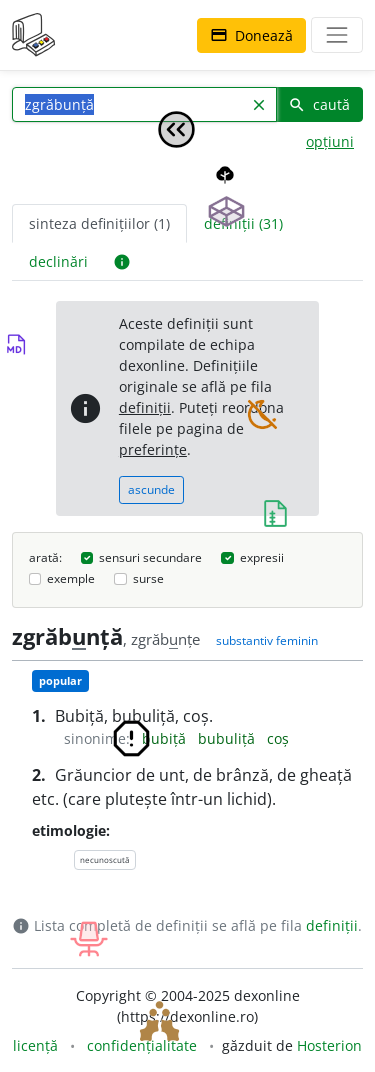 This screenshot has height=1072, width=375. I want to click on go back to the beginning, so click(176, 129).